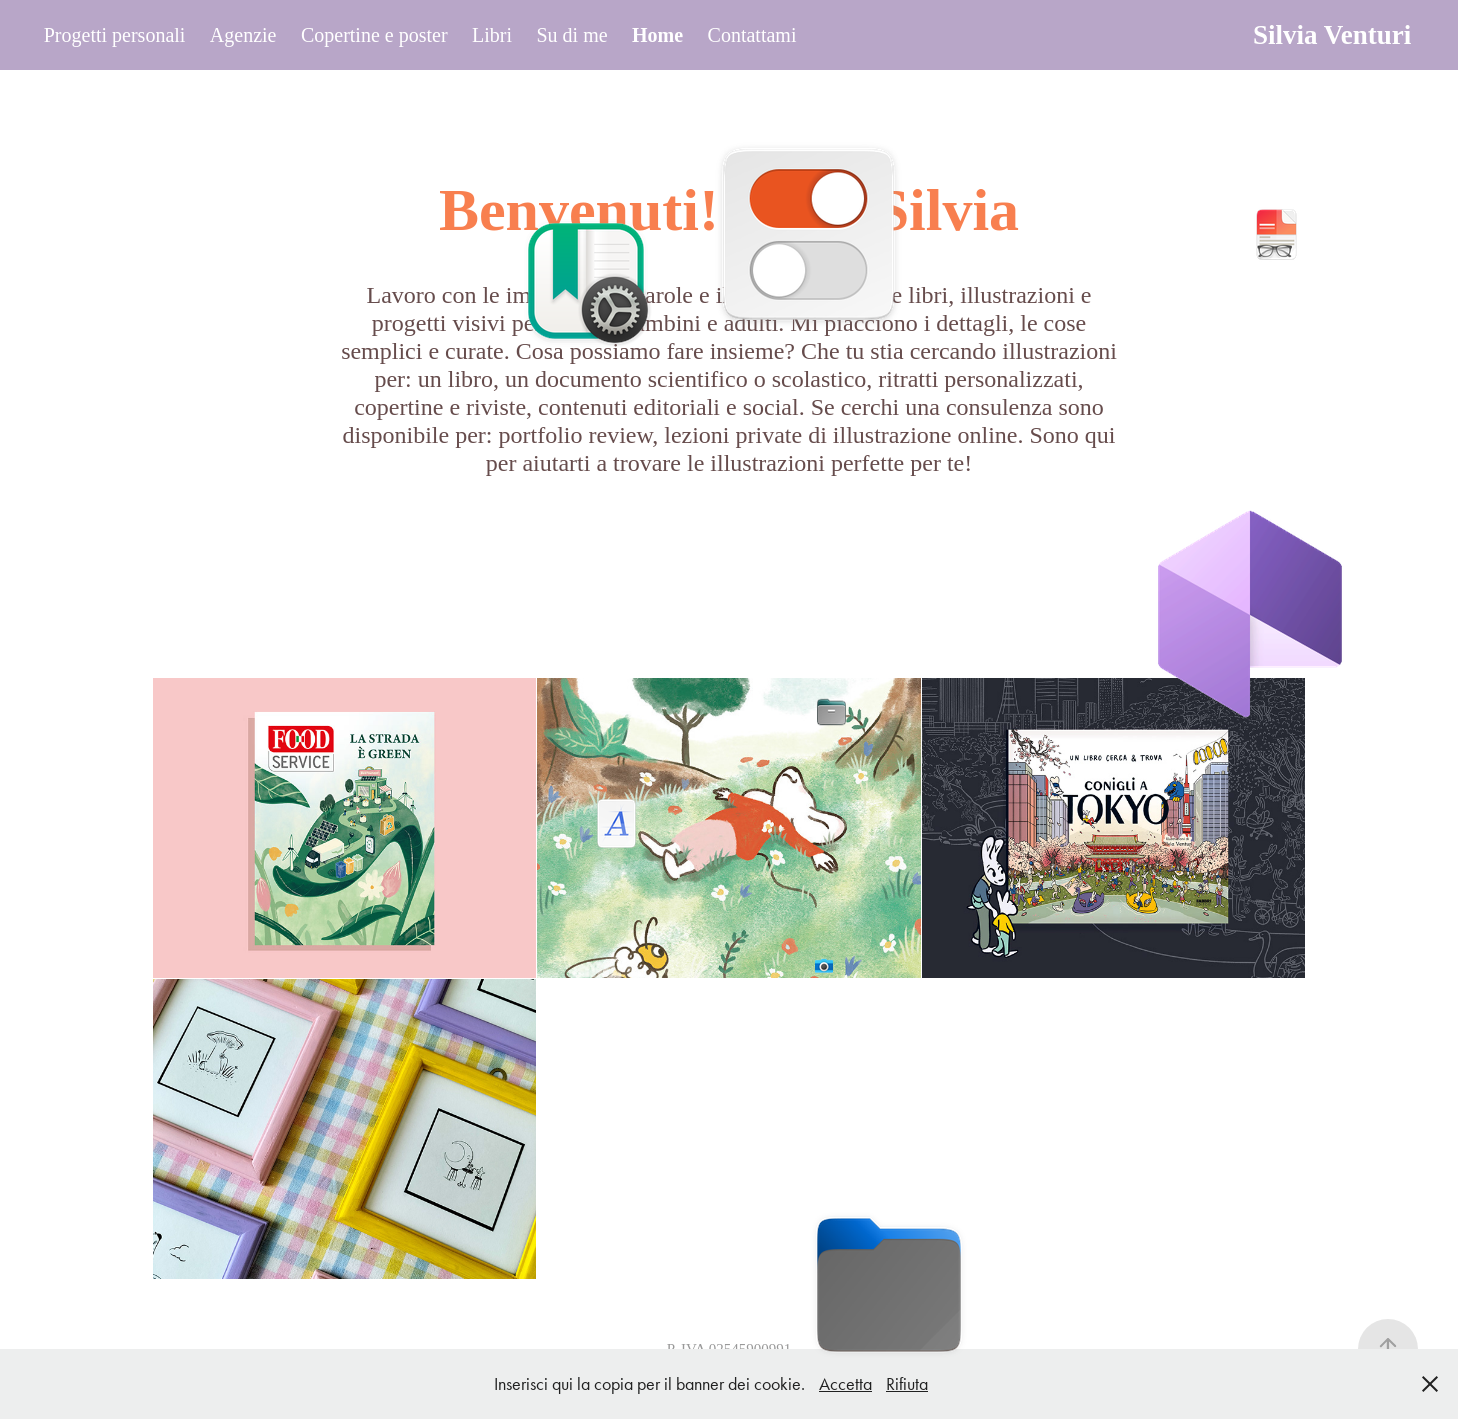  What do you see at coordinates (824, 966) in the screenshot?
I see `open the camera app` at bounding box center [824, 966].